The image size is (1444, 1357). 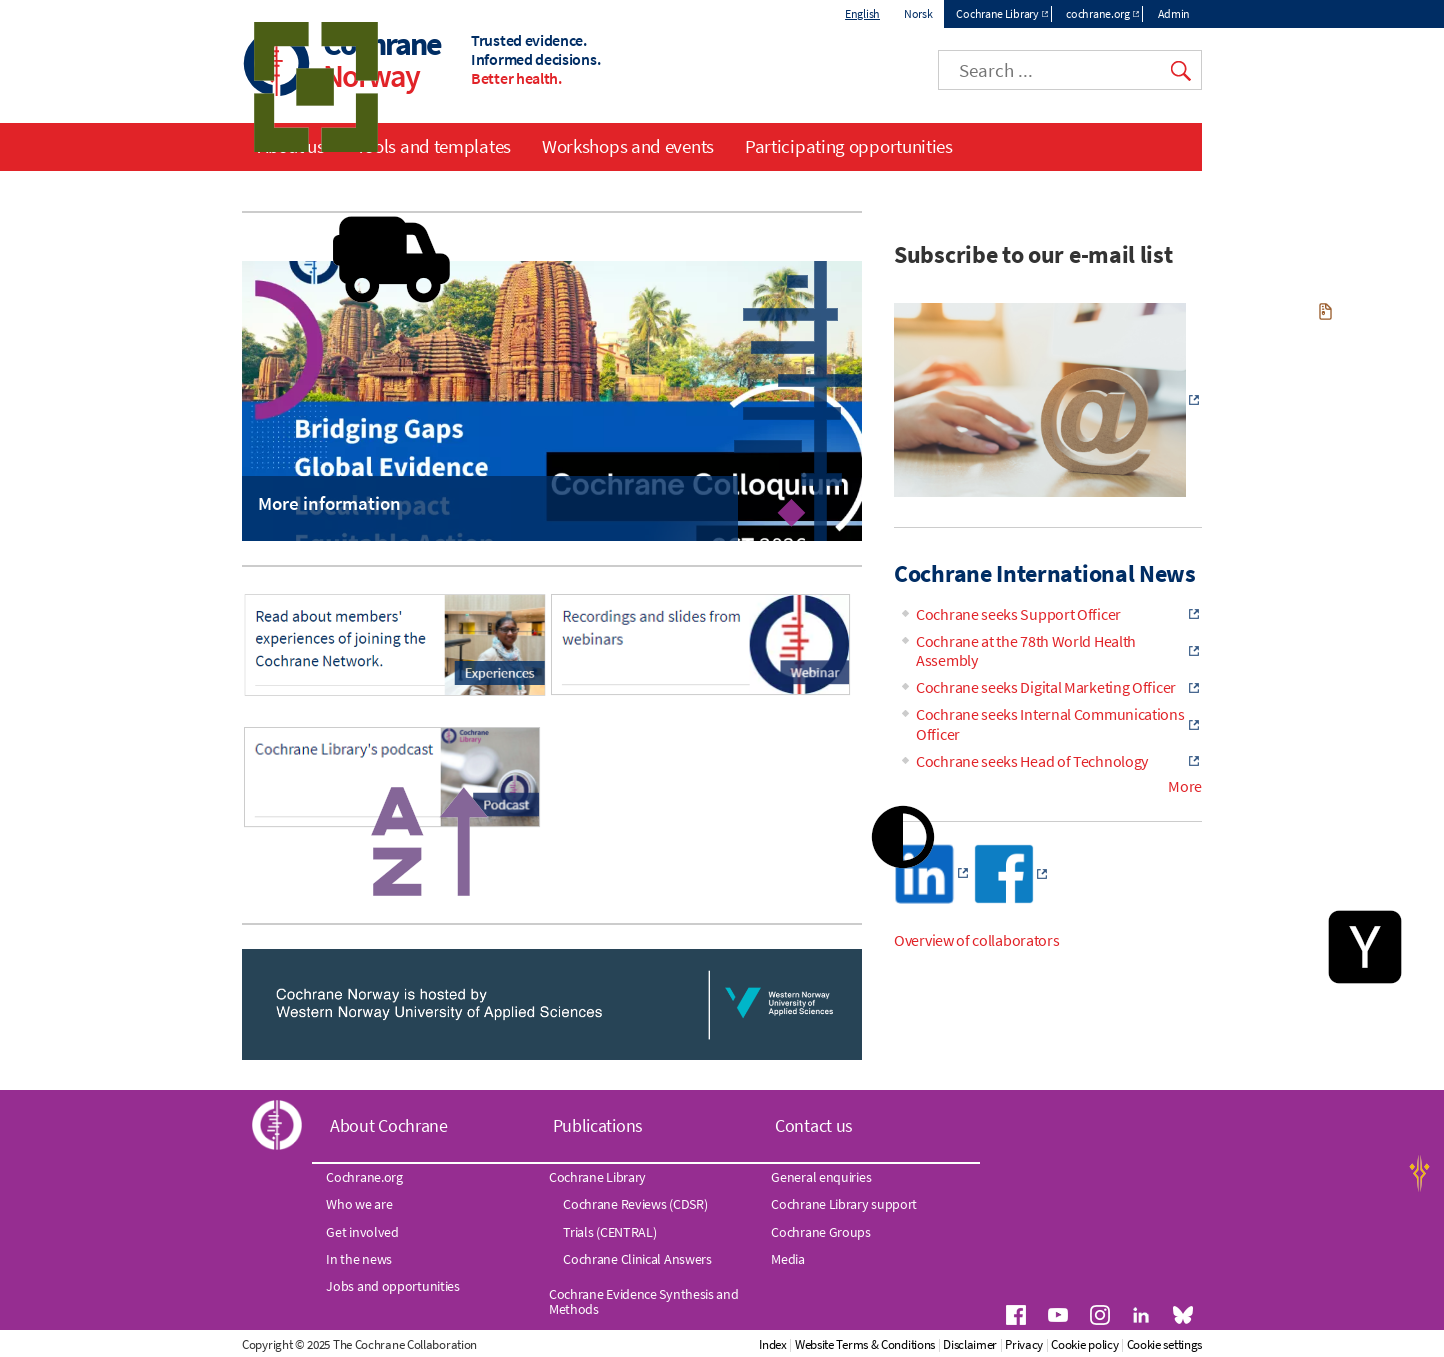 I want to click on open HDFC Bank app, so click(x=316, y=87).